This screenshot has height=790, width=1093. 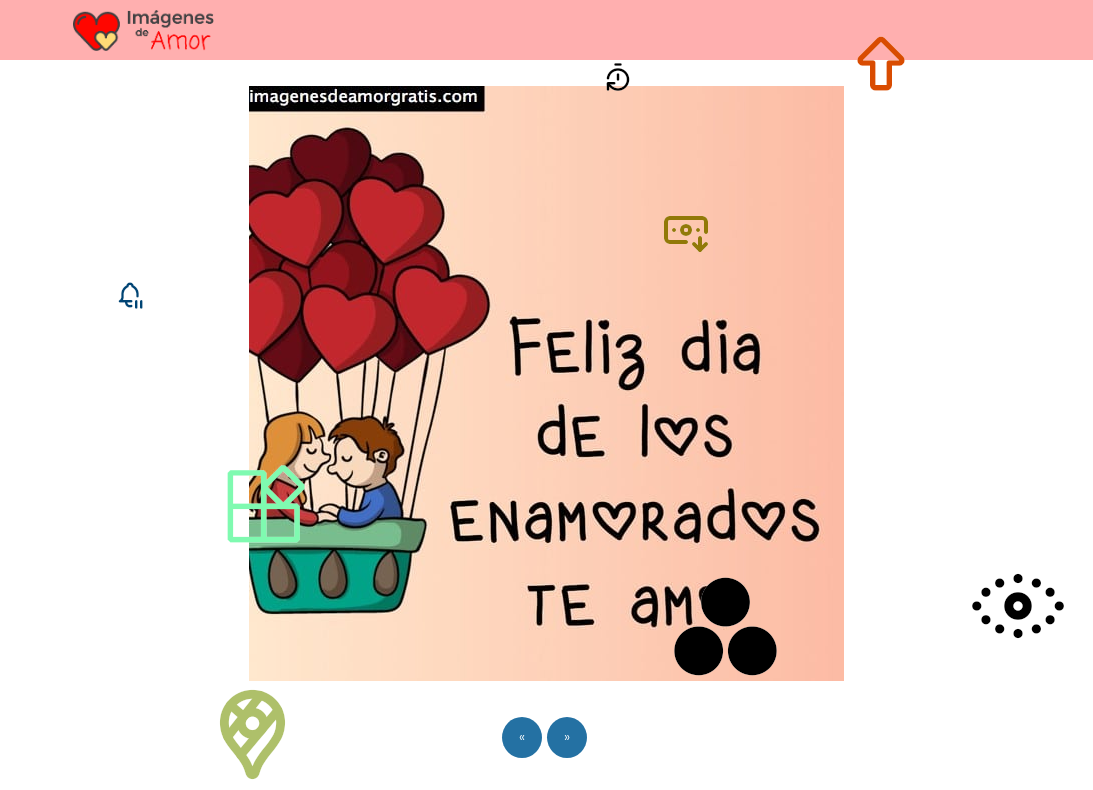 I want to click on pause notifications, so click(x=130, y=295).